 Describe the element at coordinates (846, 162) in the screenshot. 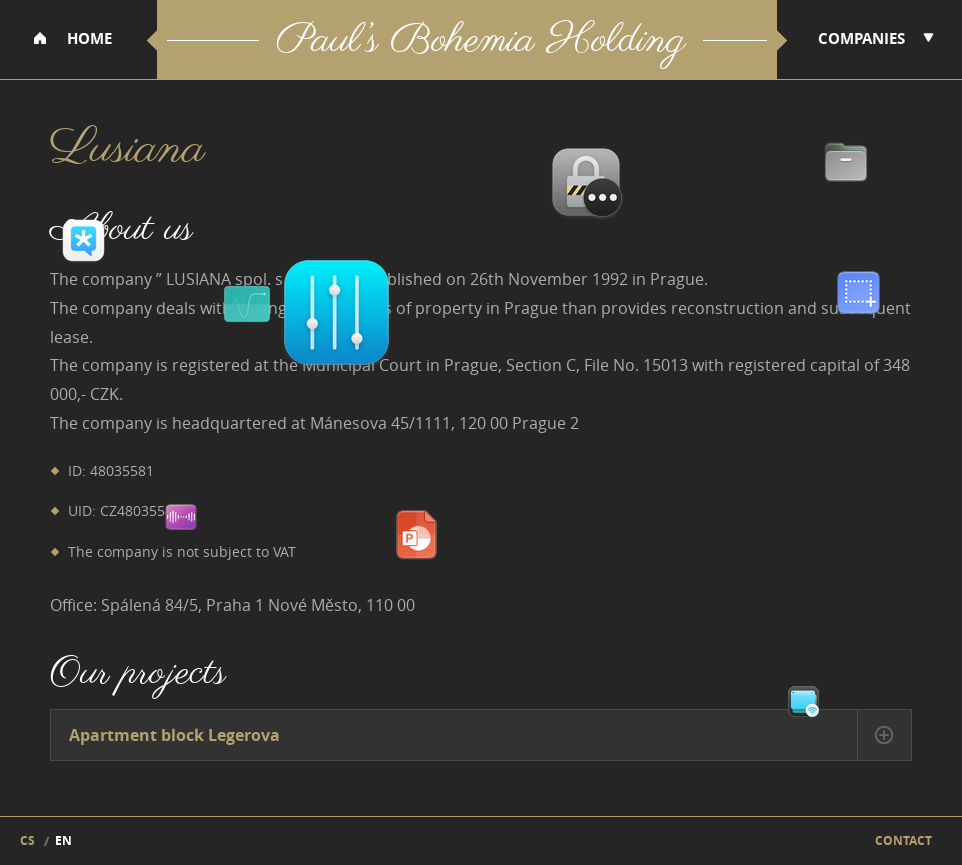

I see `open the file manager` at that location.